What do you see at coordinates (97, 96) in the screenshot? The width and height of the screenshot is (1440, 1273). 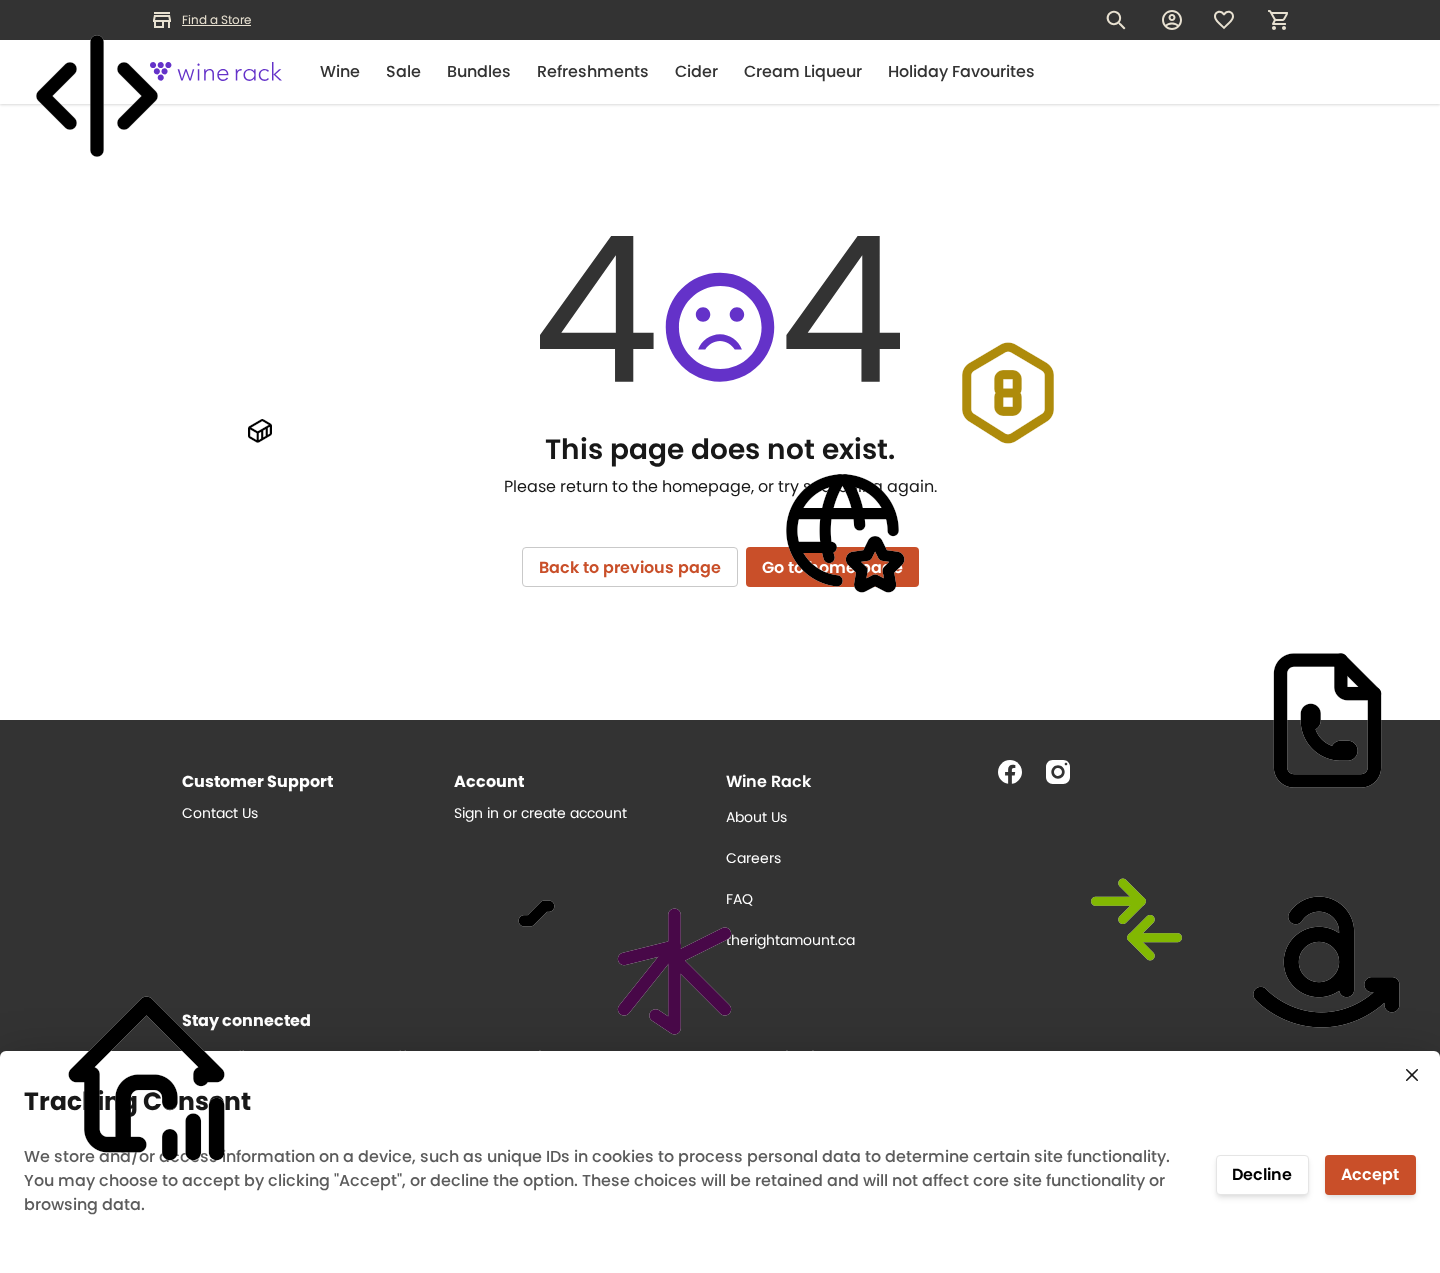 I see `insert a vertical divider between elements` at bounding box center [97, 96].